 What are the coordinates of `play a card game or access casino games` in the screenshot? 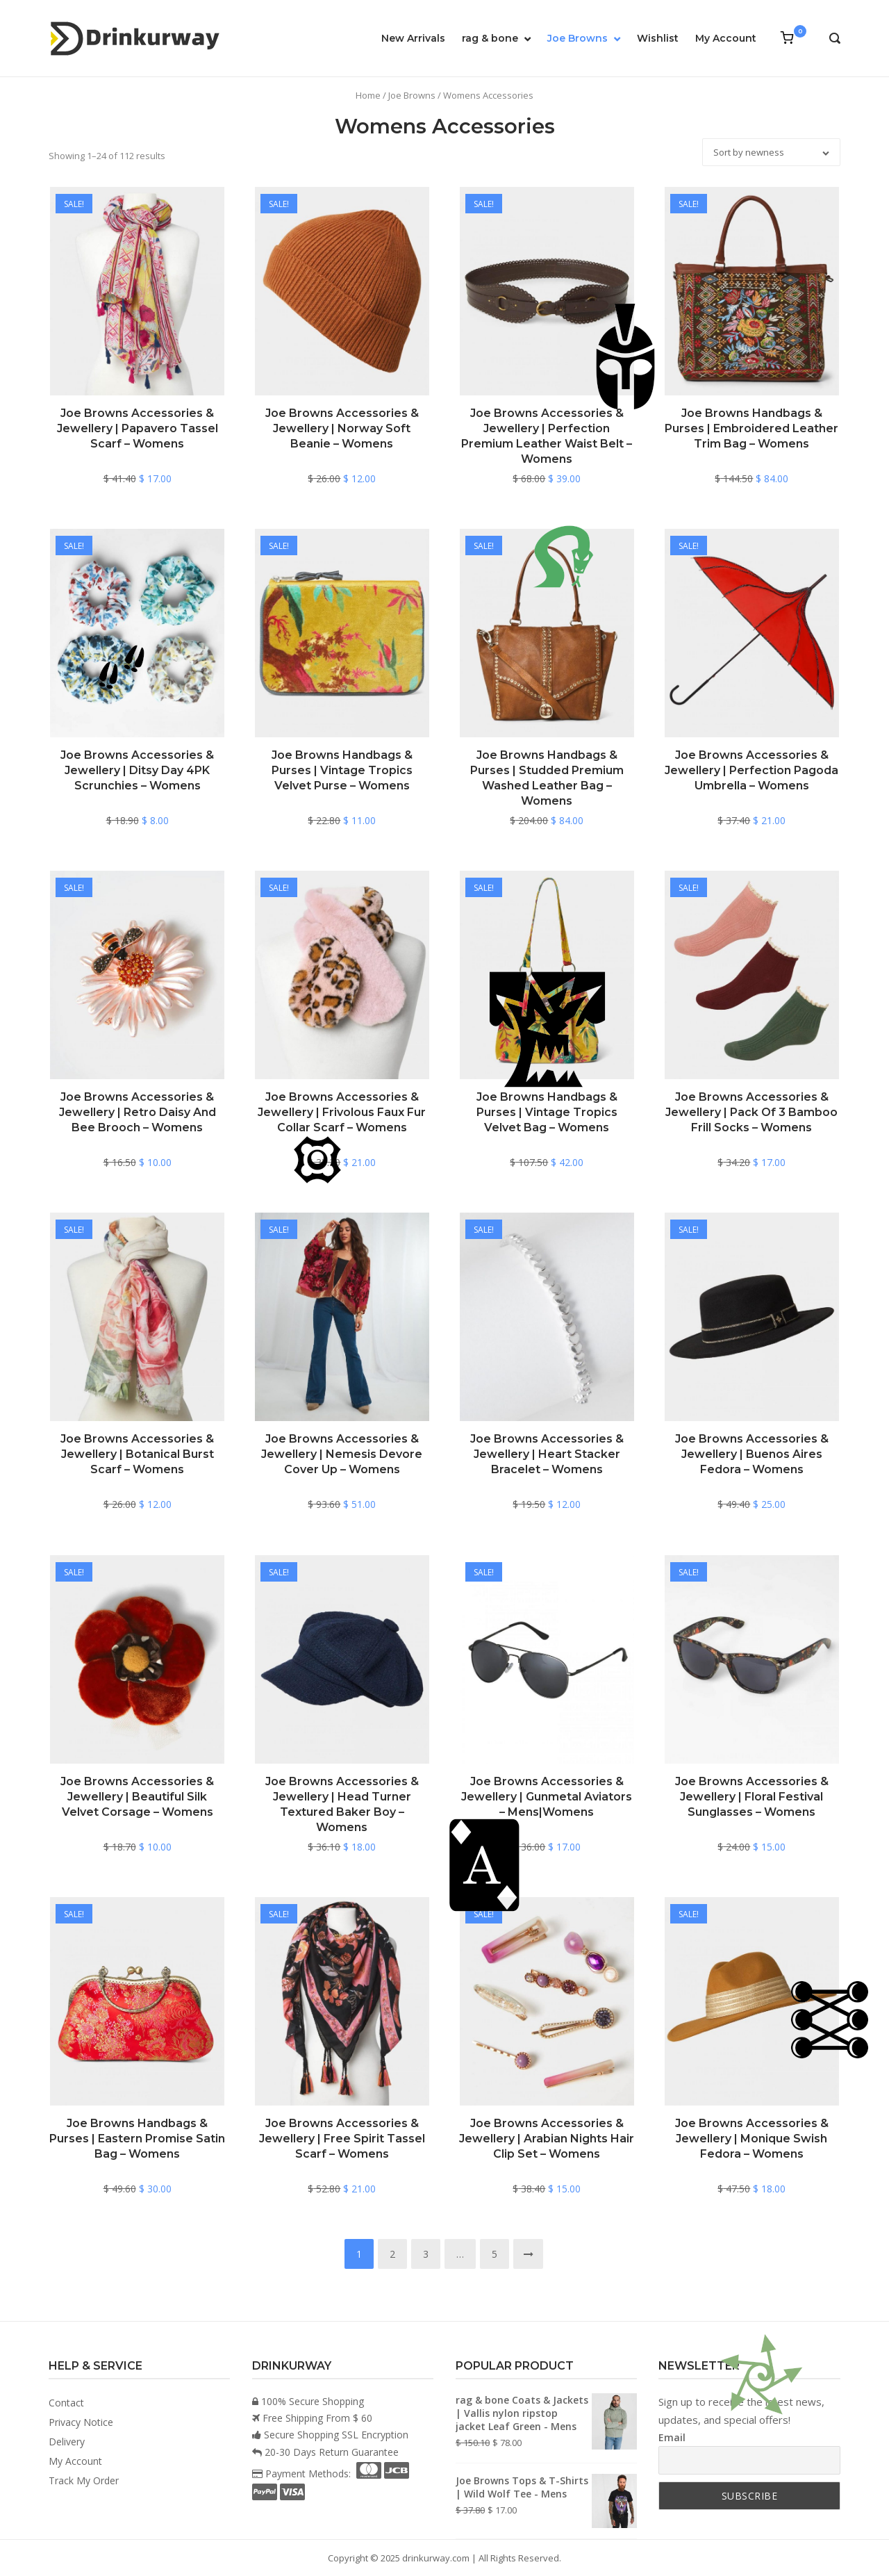 It's located at (484, 1865).